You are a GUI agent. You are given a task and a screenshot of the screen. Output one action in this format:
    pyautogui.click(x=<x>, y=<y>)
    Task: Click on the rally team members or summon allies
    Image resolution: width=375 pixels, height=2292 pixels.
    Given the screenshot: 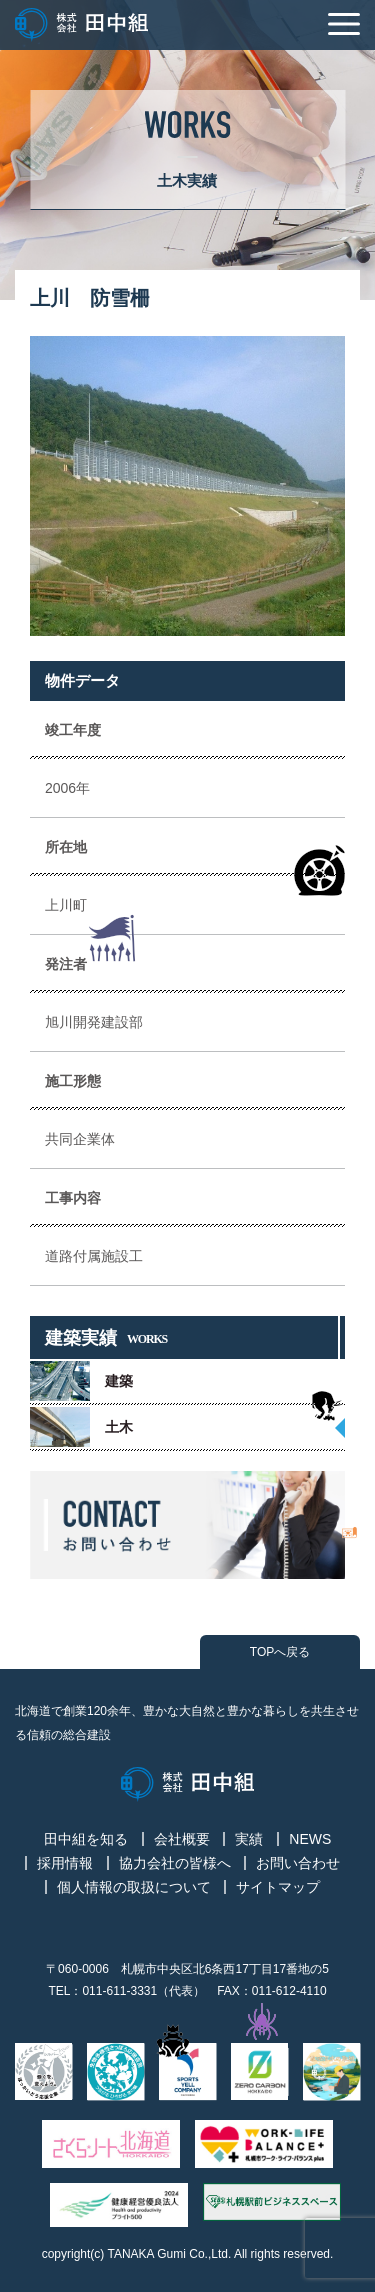 What is the action you would take?
    pyautogui.click(x=112, y=938)
    